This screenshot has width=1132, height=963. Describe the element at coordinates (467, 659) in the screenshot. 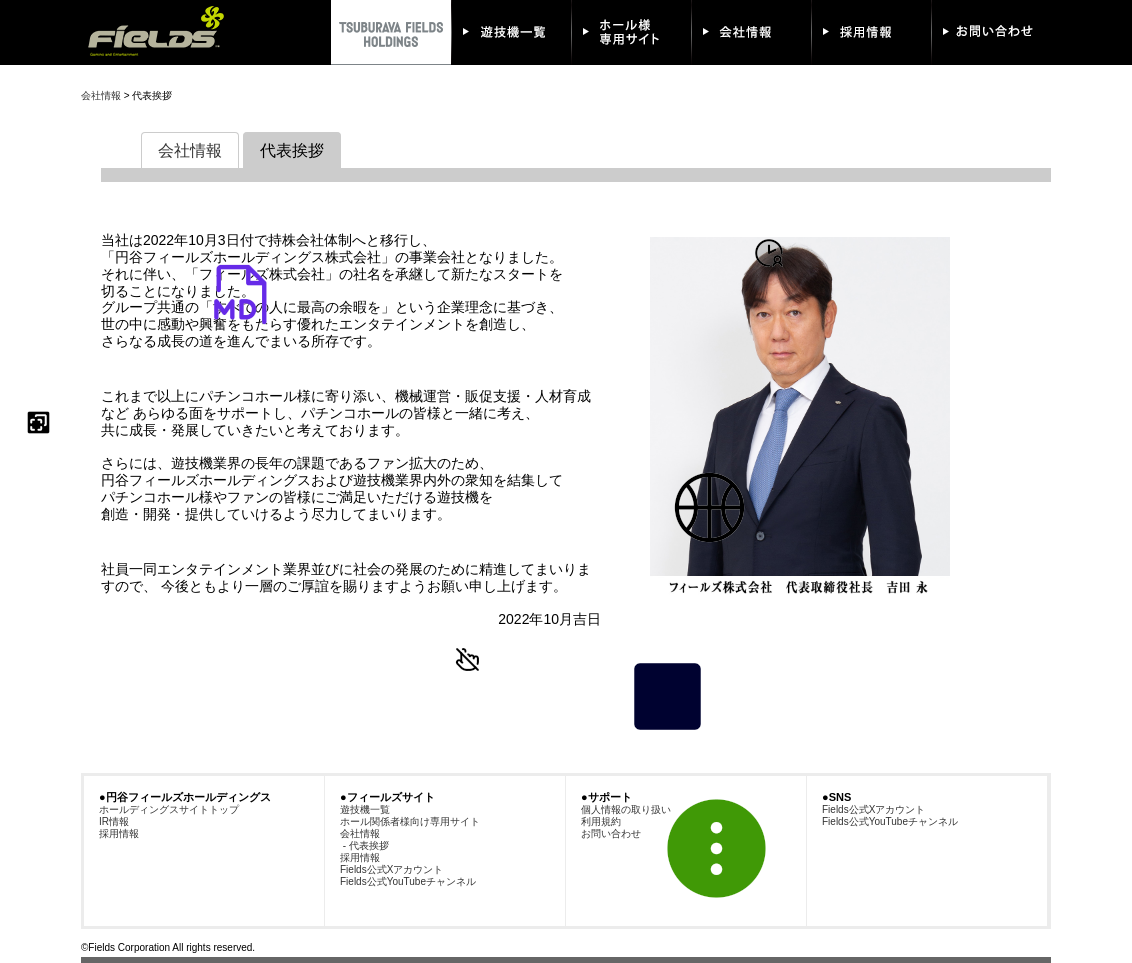

I see `disable touch or pointer input` at that location.